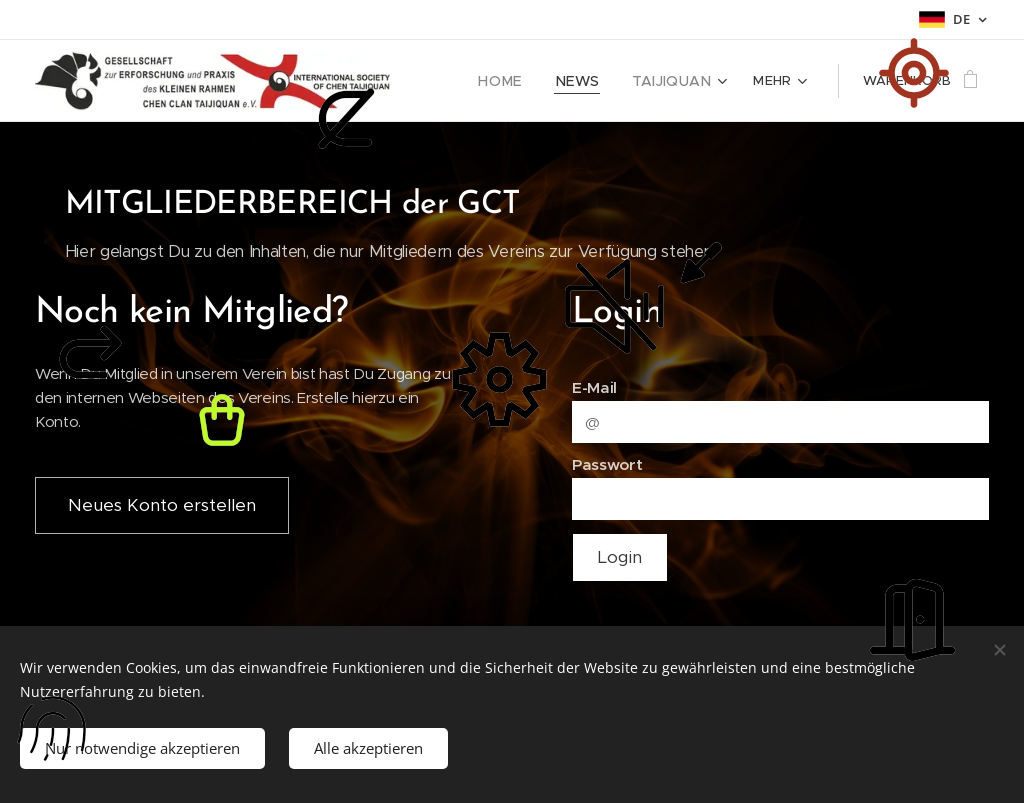  What do you see at coordinates (499, 379) in the screenshot?
I see `open settings or preferences` at bounding box center [499, 379].